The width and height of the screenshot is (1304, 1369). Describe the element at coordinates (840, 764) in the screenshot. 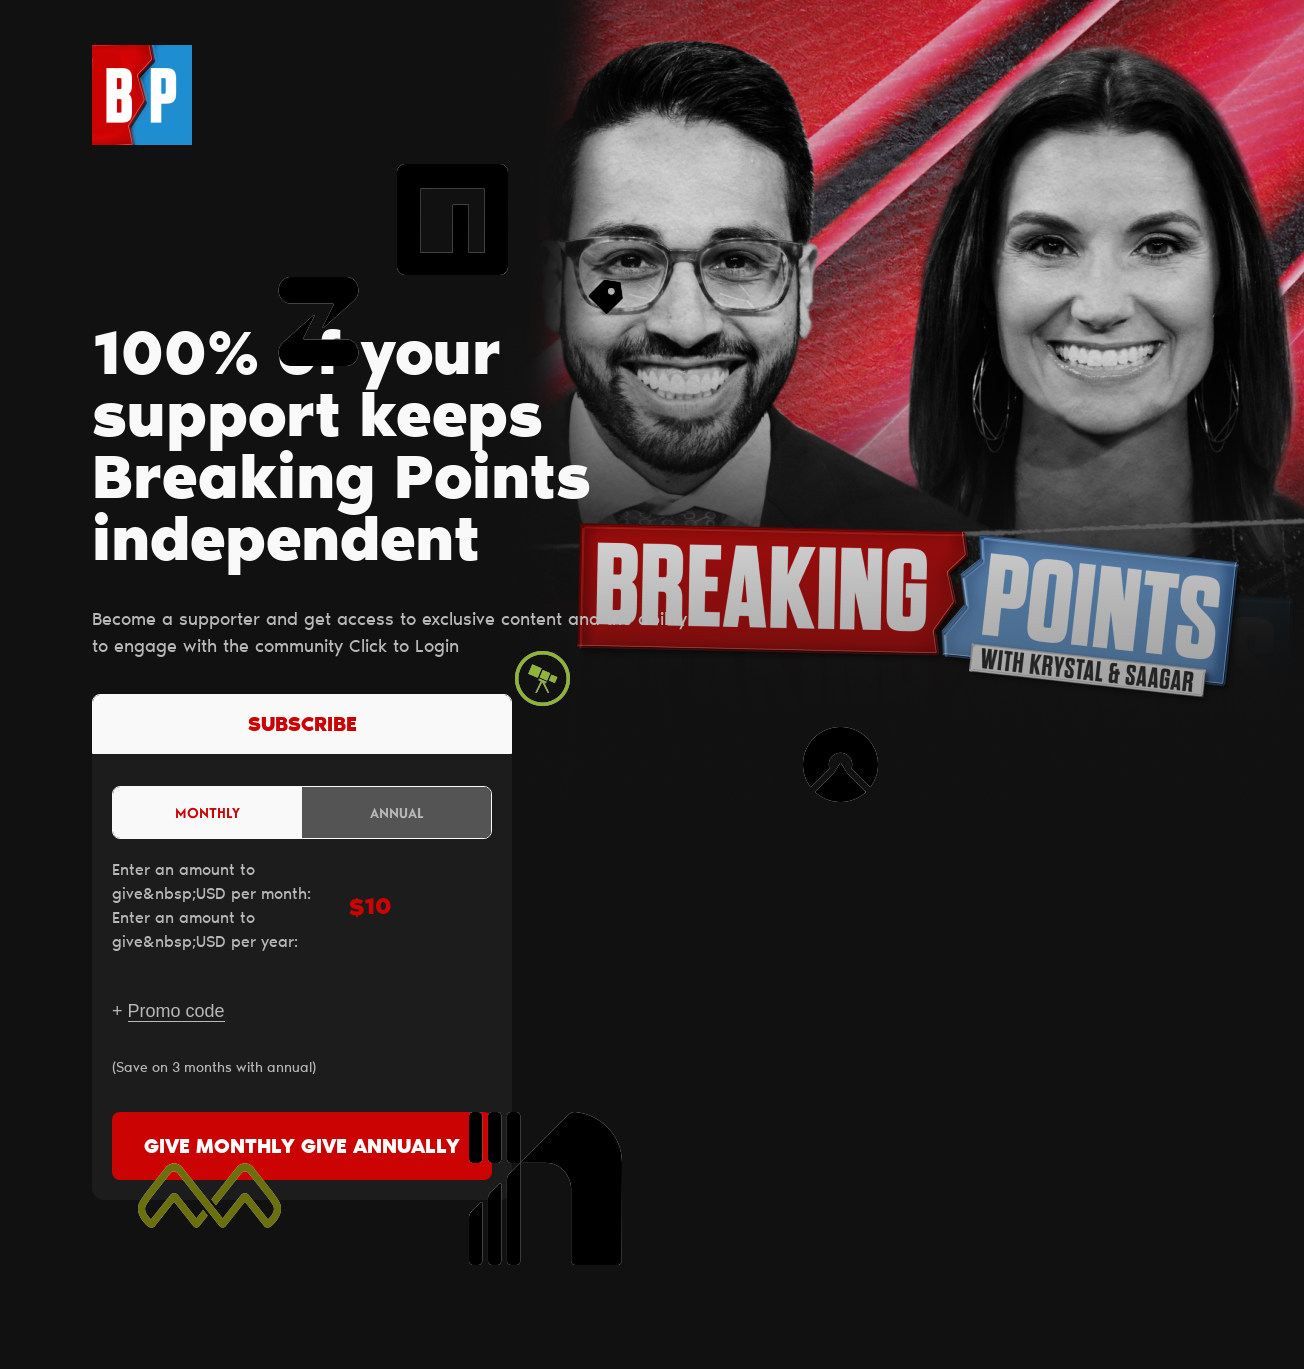

I see `open the komoot app` at that location.